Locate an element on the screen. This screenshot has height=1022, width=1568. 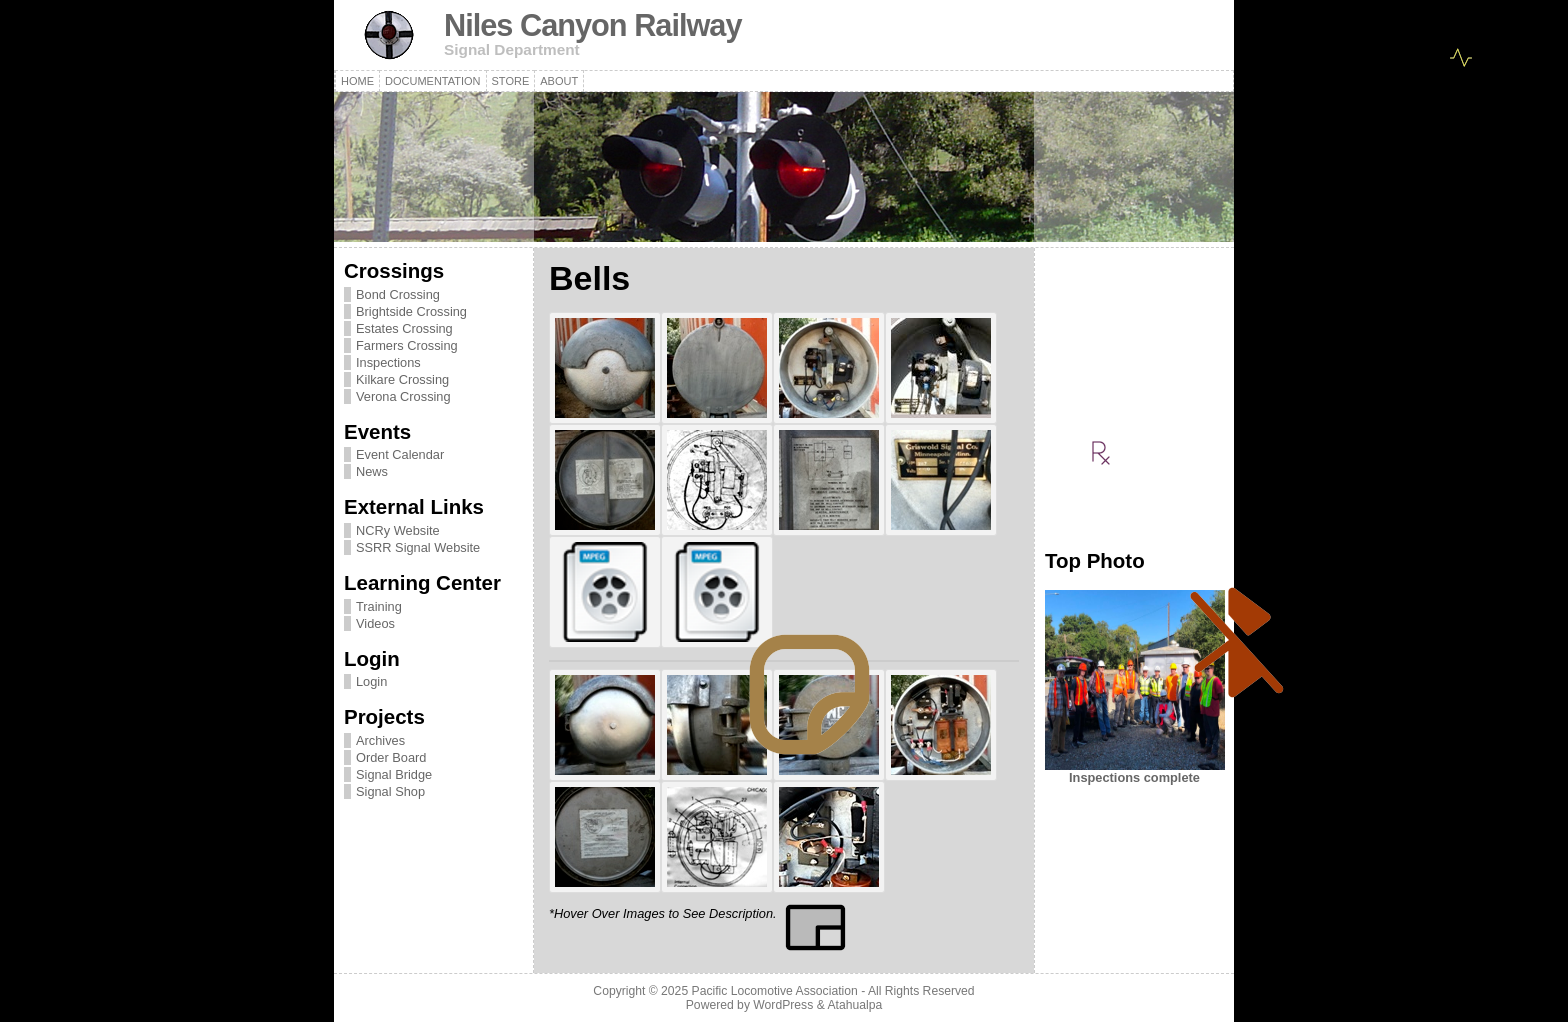
view health or heart rate monitoring is located at coordinates (1461, 58).